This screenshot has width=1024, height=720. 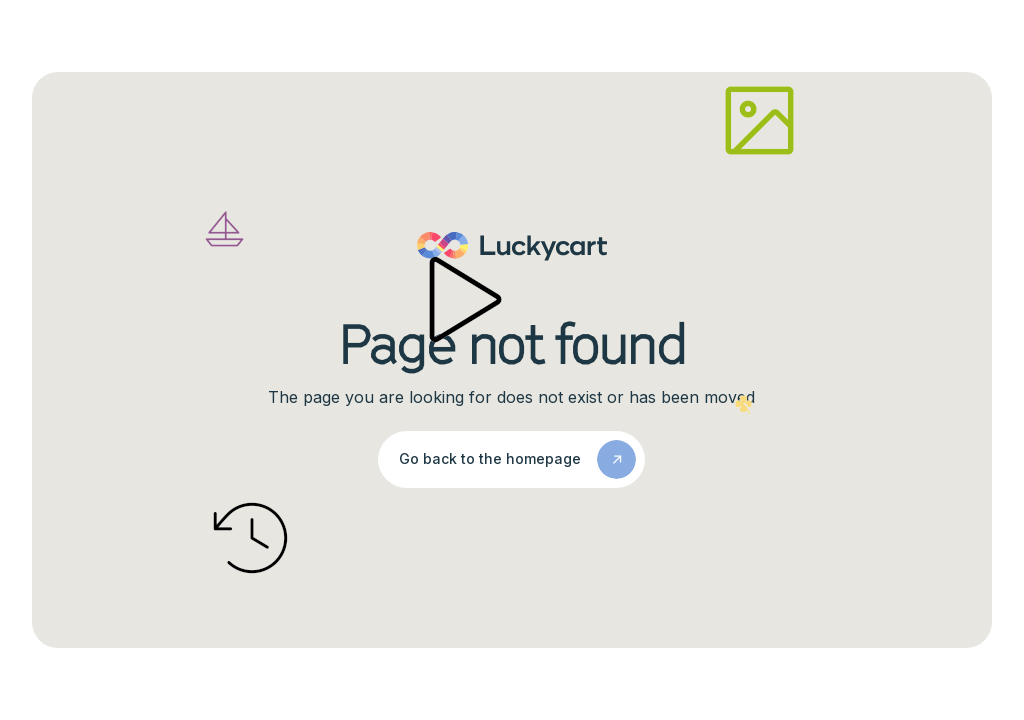 I want to click on view history or recent activity, so click(x=252, y=538).